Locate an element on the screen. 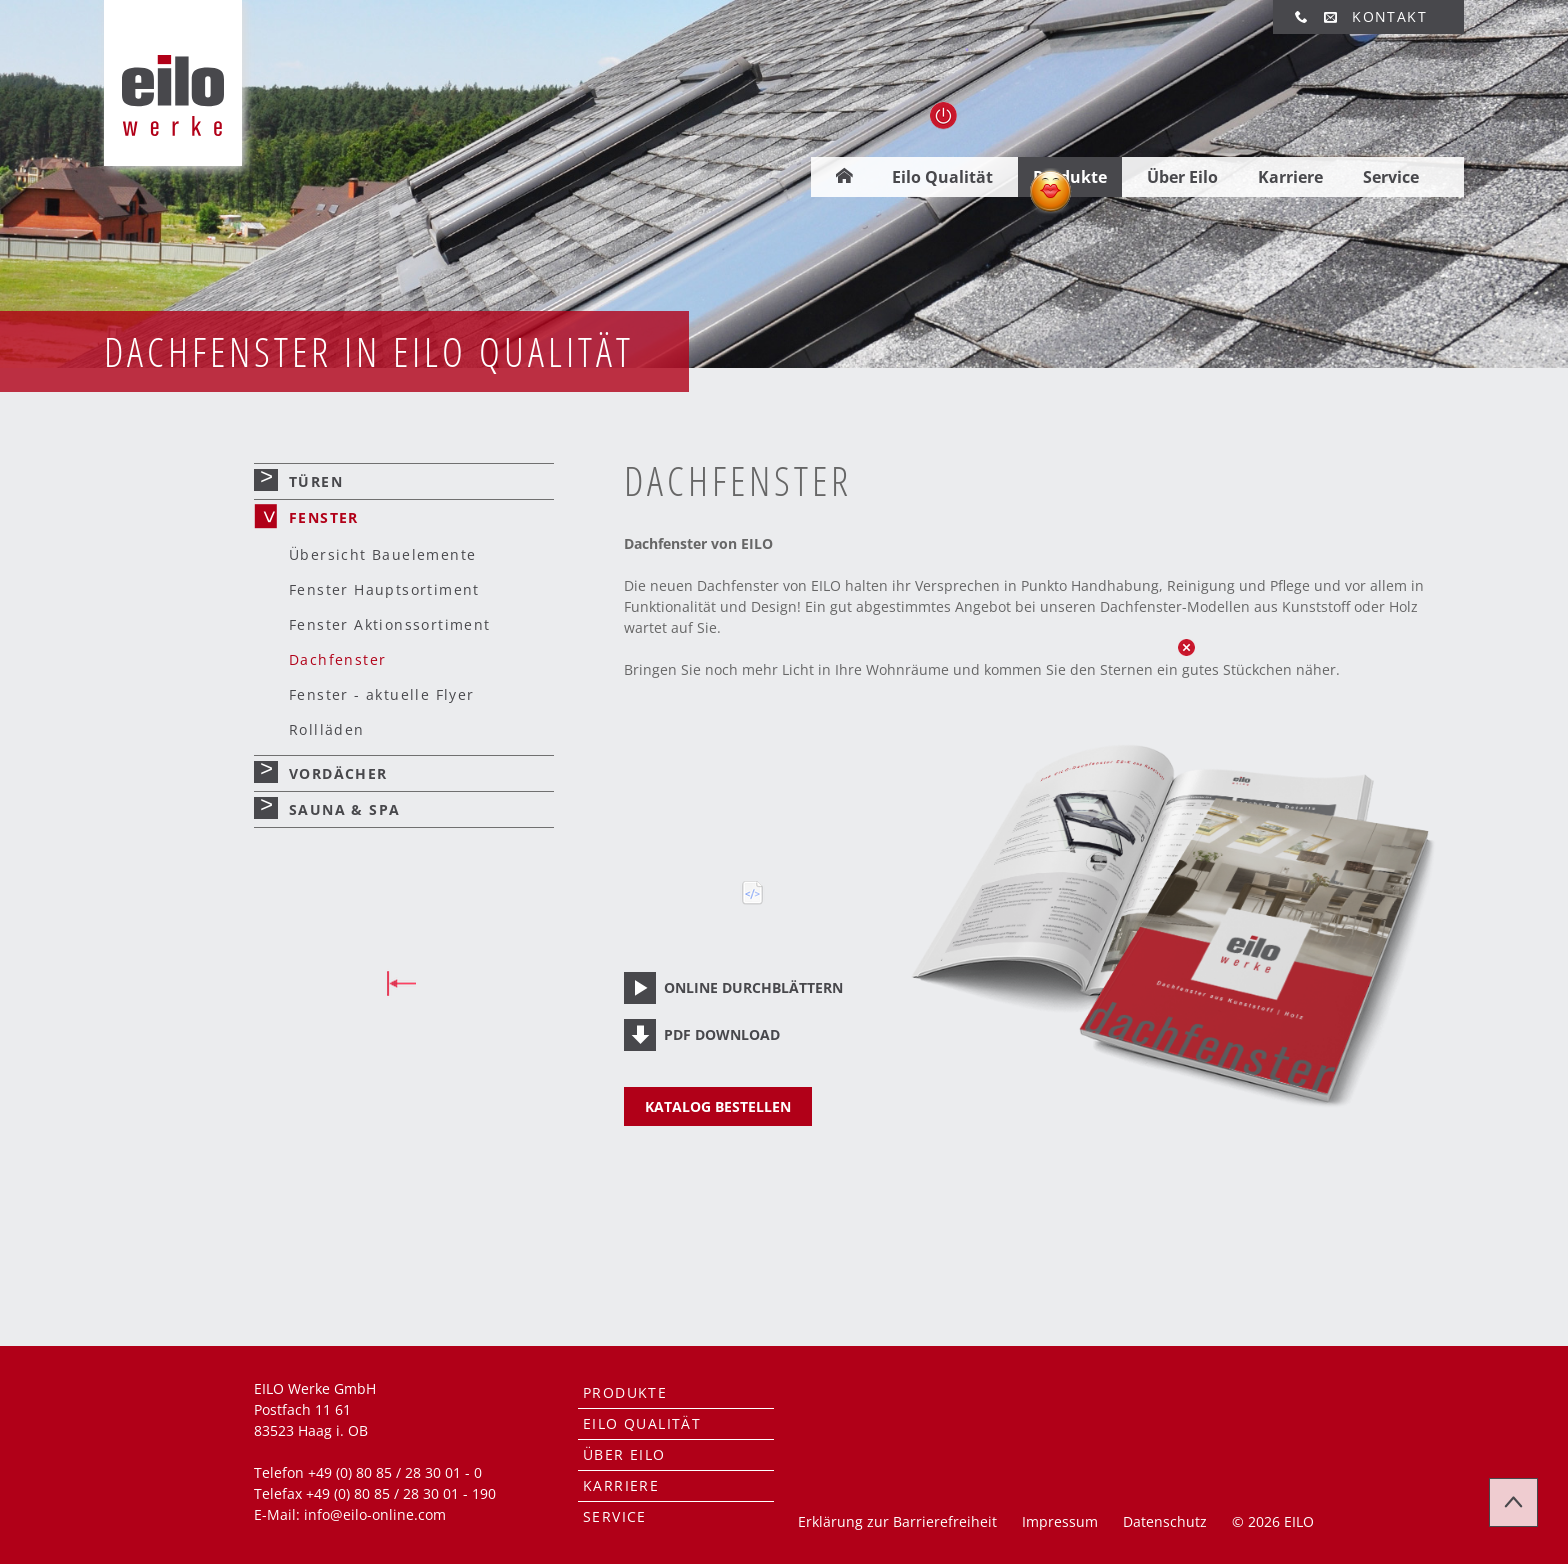 The width and height of the screenshot is (1568, 1564). shut down or power off the system is located at coordinates (944, 116).